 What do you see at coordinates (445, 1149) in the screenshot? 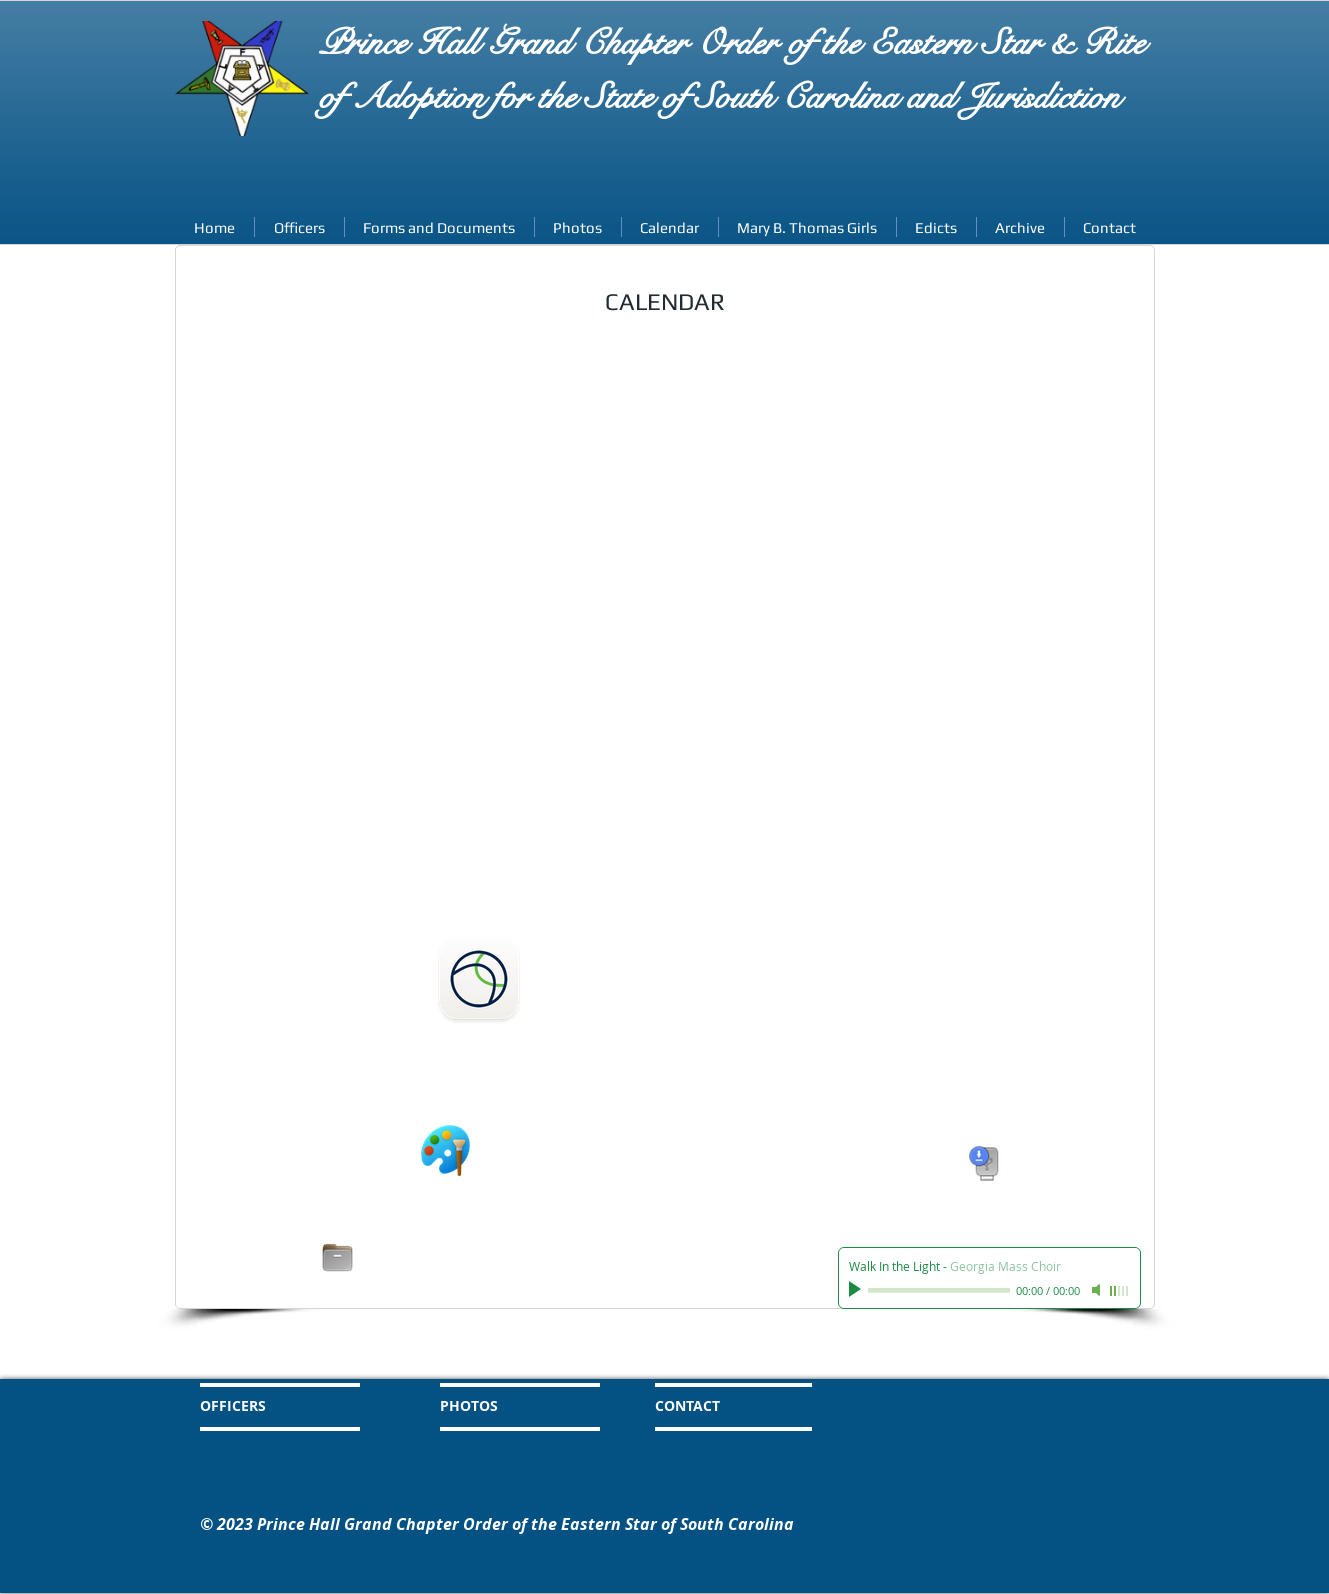
I see `open the paint application` at bounding box center [445, 1149].